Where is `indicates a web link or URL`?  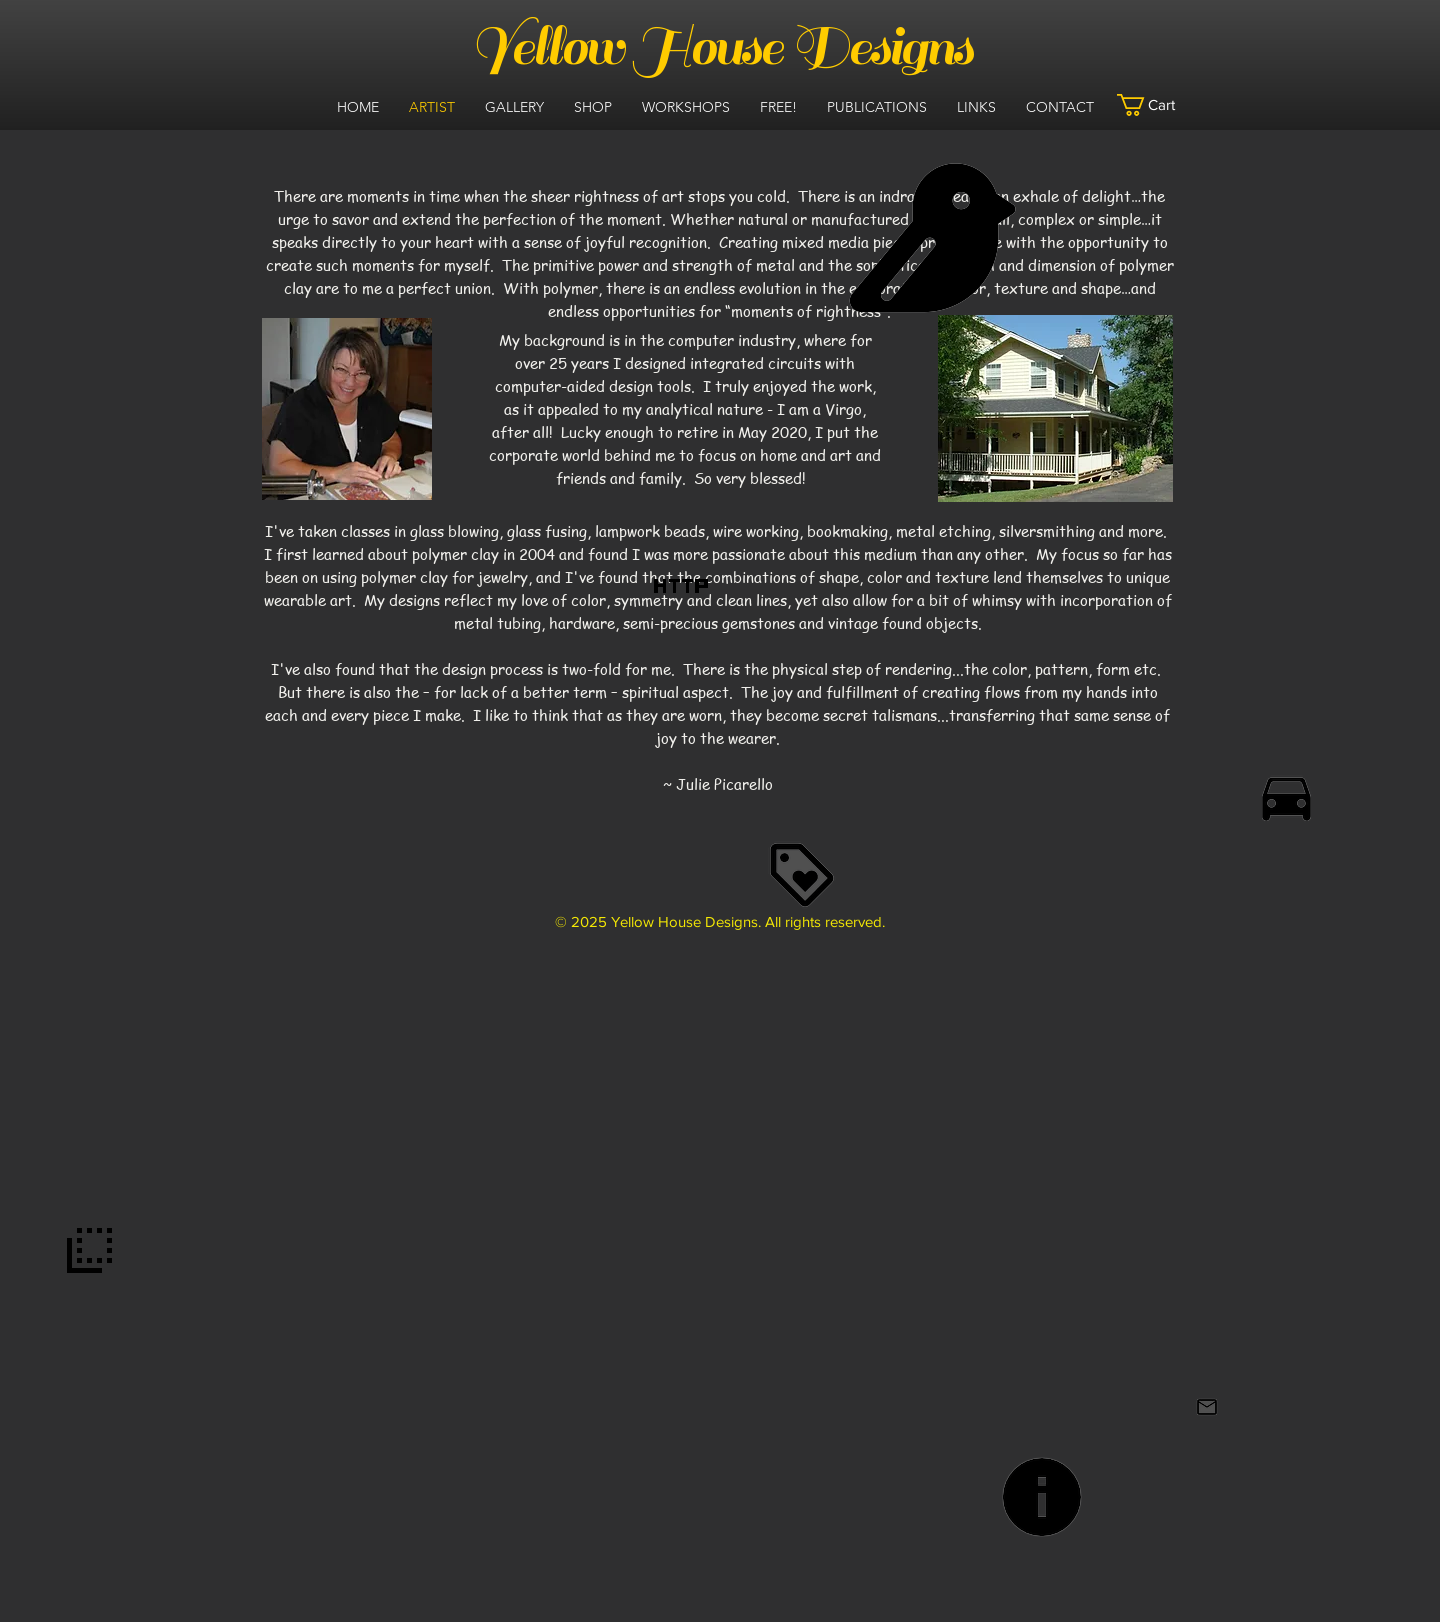
indicates a web link or URL is located at coordinates (681, 586).